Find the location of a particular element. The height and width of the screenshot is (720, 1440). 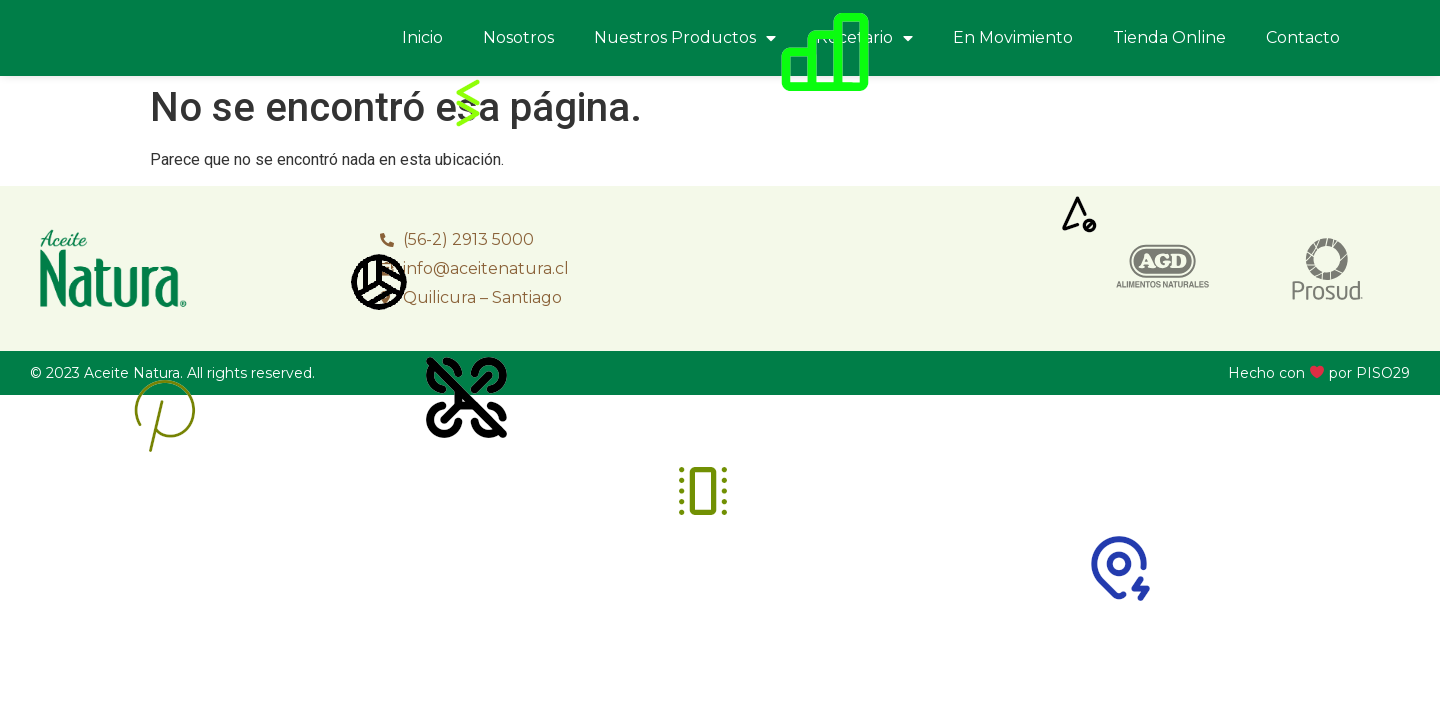

enable fast or instant location tracking is located at coordinates (1119, 567).